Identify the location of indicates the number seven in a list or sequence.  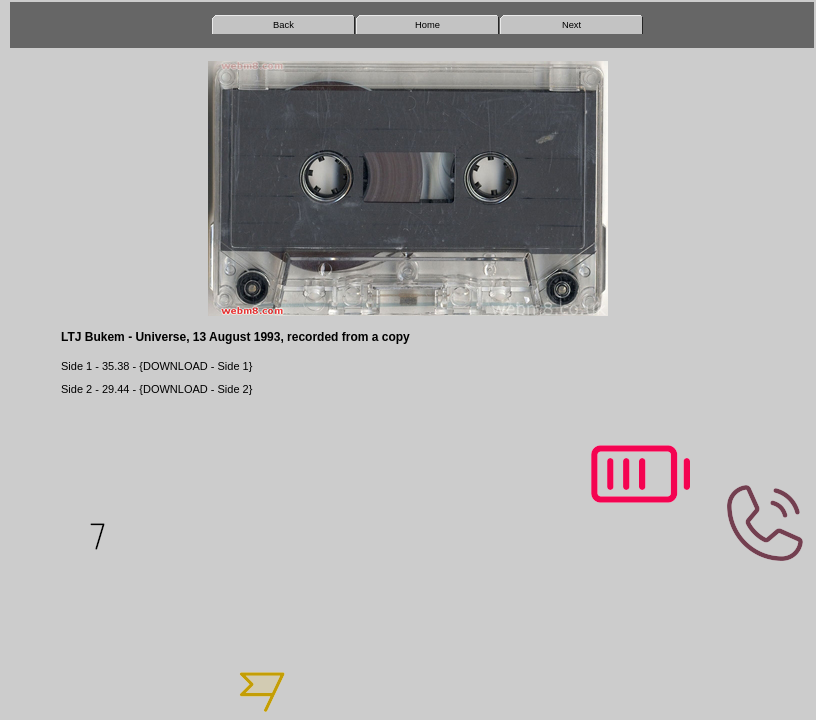
(97, 536).